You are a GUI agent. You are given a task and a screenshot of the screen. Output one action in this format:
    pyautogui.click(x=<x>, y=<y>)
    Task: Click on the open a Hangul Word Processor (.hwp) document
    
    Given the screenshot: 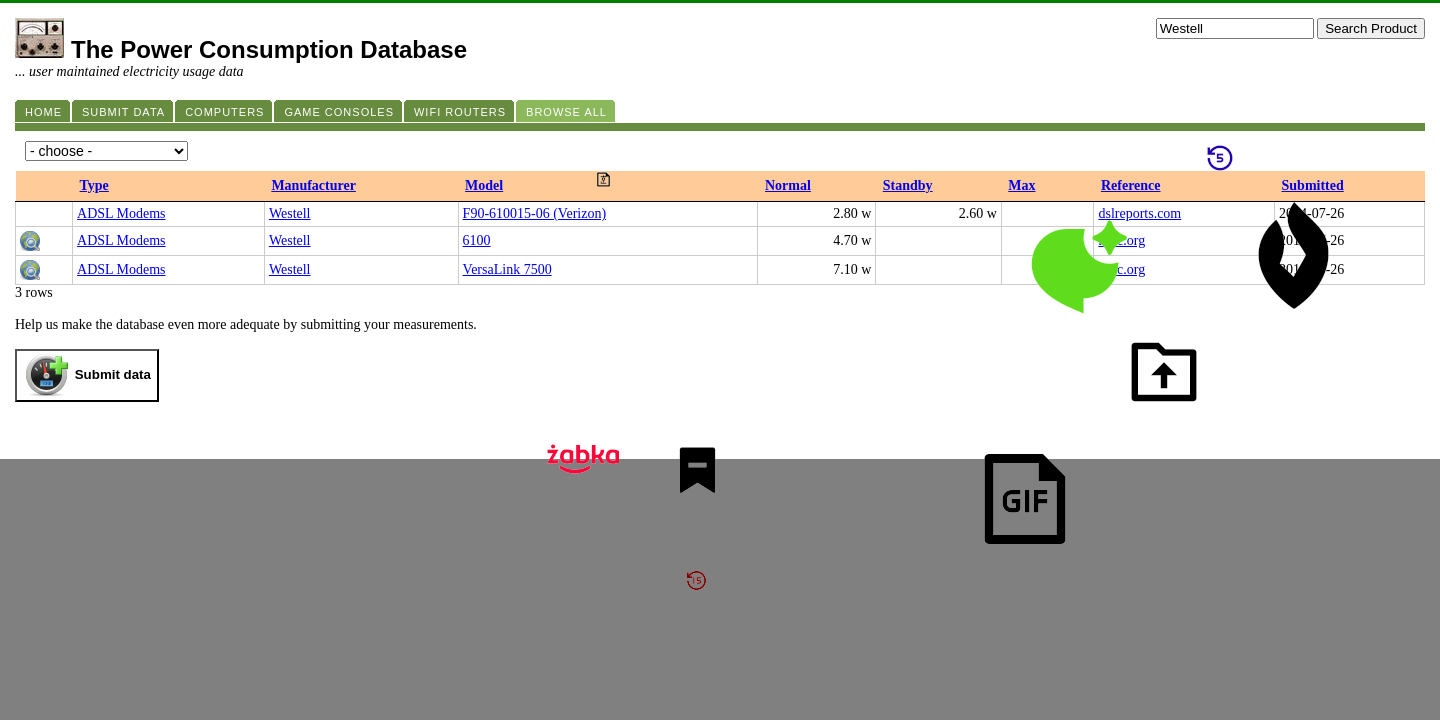 What is the action you would take?
    pyautogui.click(x=603, y=179)
    